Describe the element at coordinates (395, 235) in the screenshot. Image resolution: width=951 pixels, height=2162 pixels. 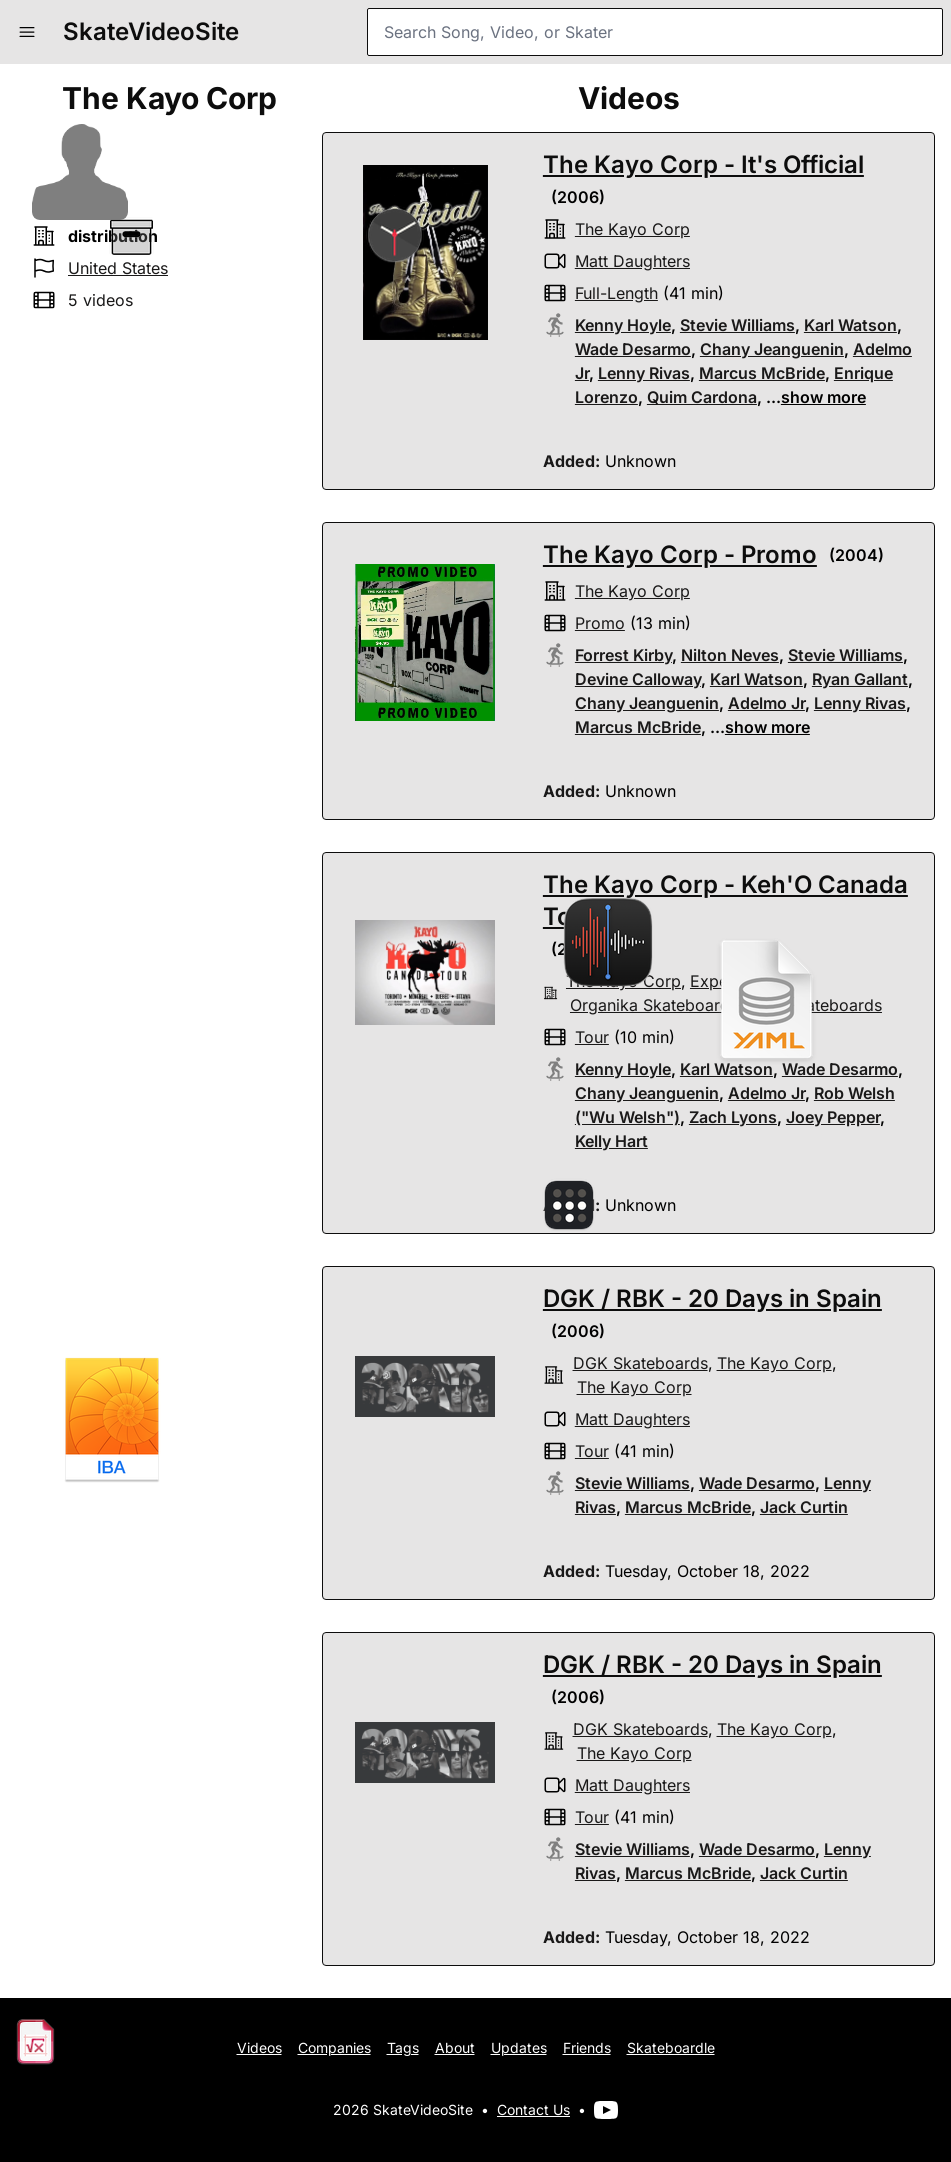
I see `indicates a time-sensitive or urgent item` at that location.